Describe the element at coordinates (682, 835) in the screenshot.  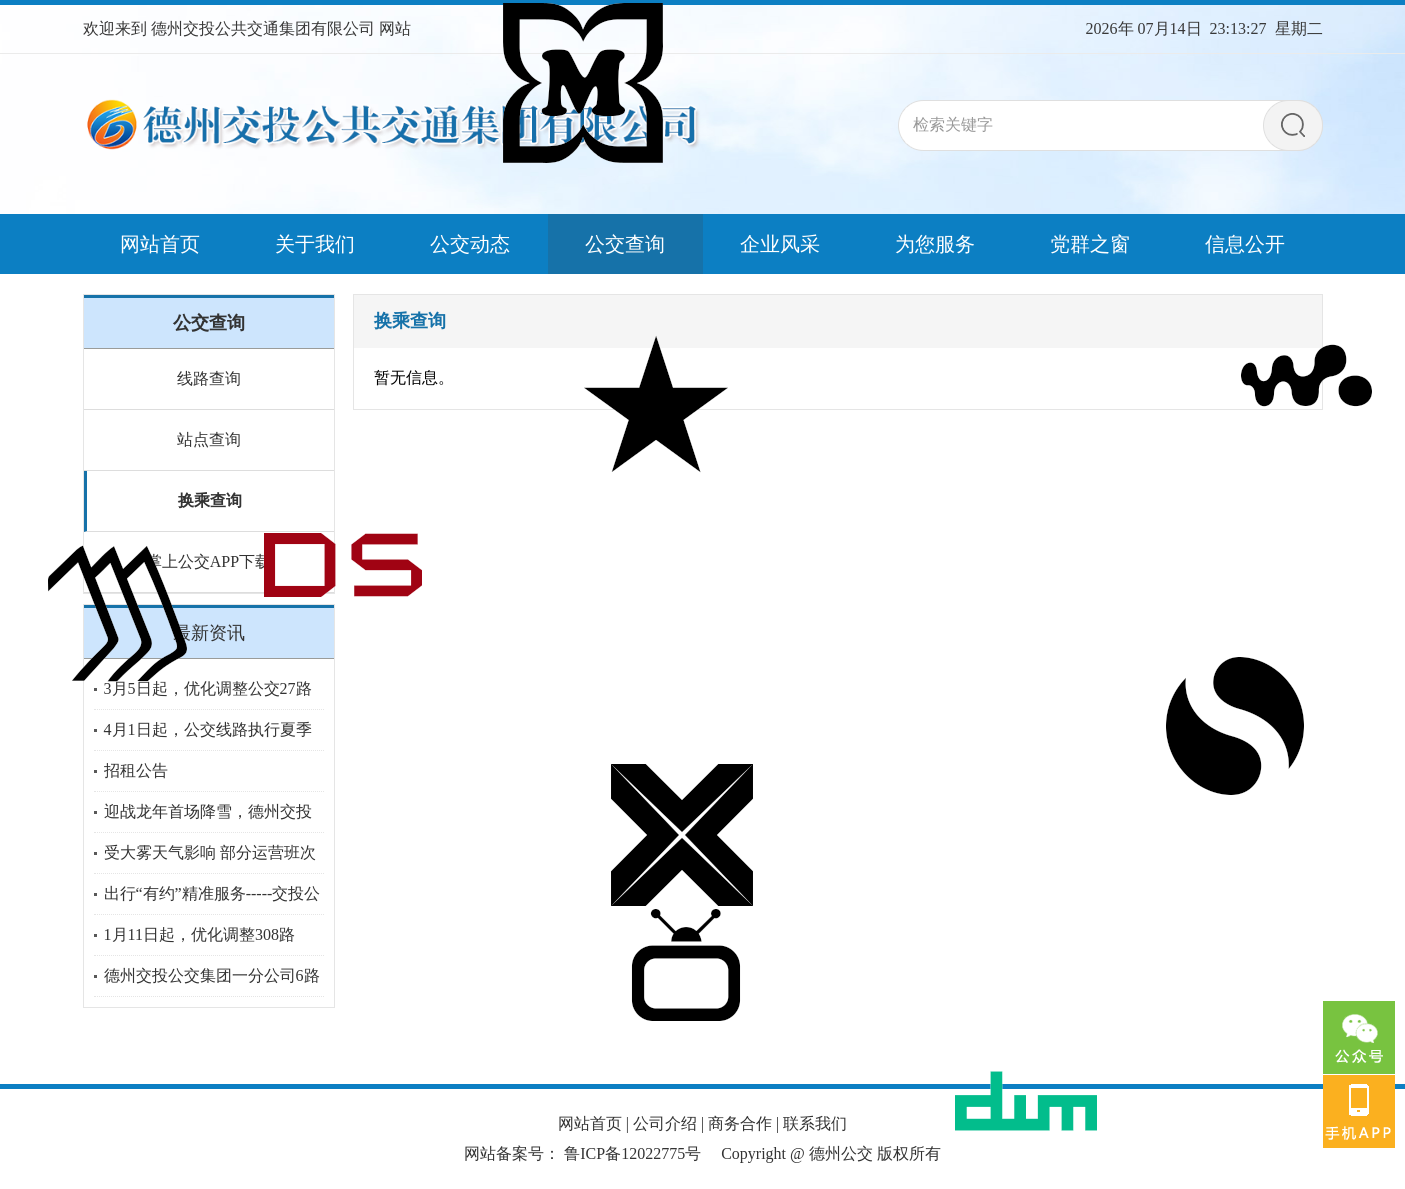
I see `visx data visualization library logo` at that location.